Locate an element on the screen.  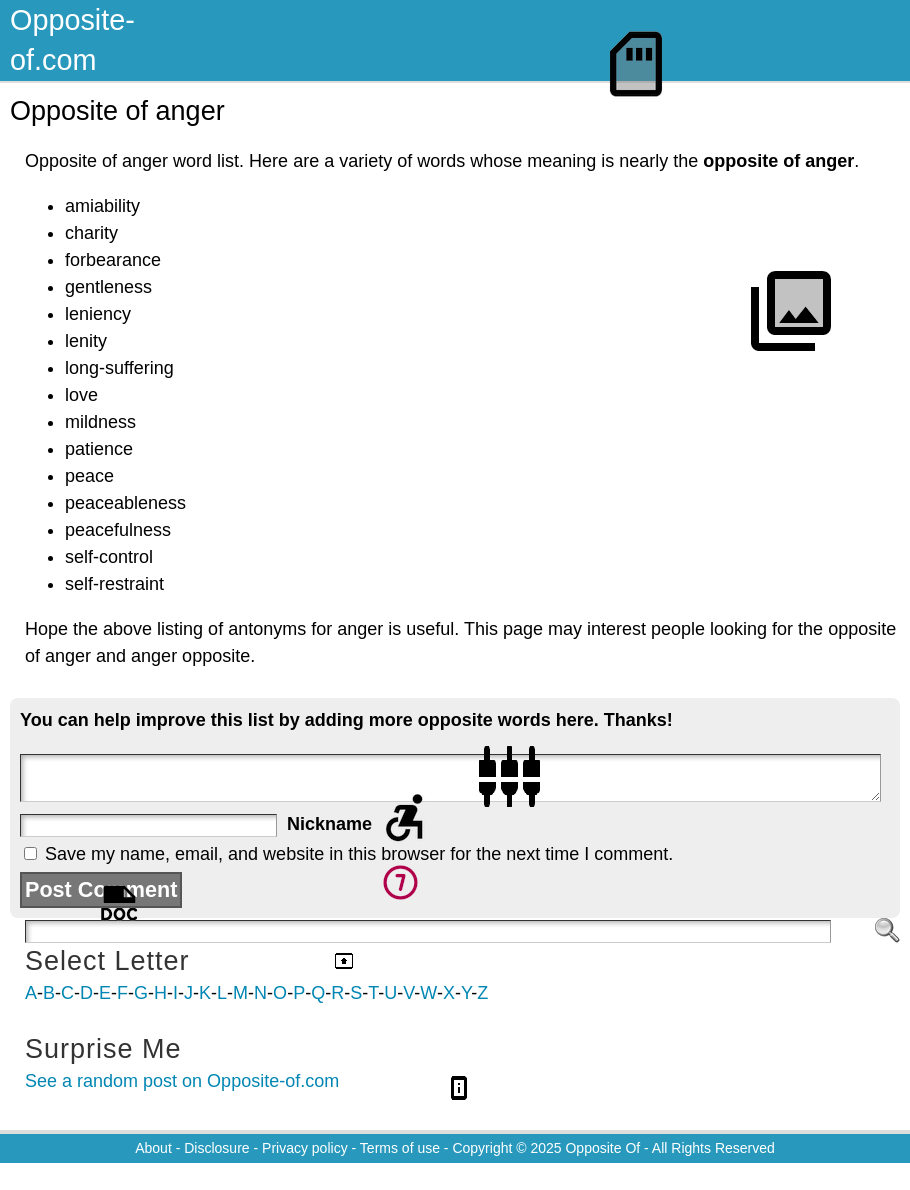
indicates wheelchair accessible route or entrance is located at coordinates (403, 817).